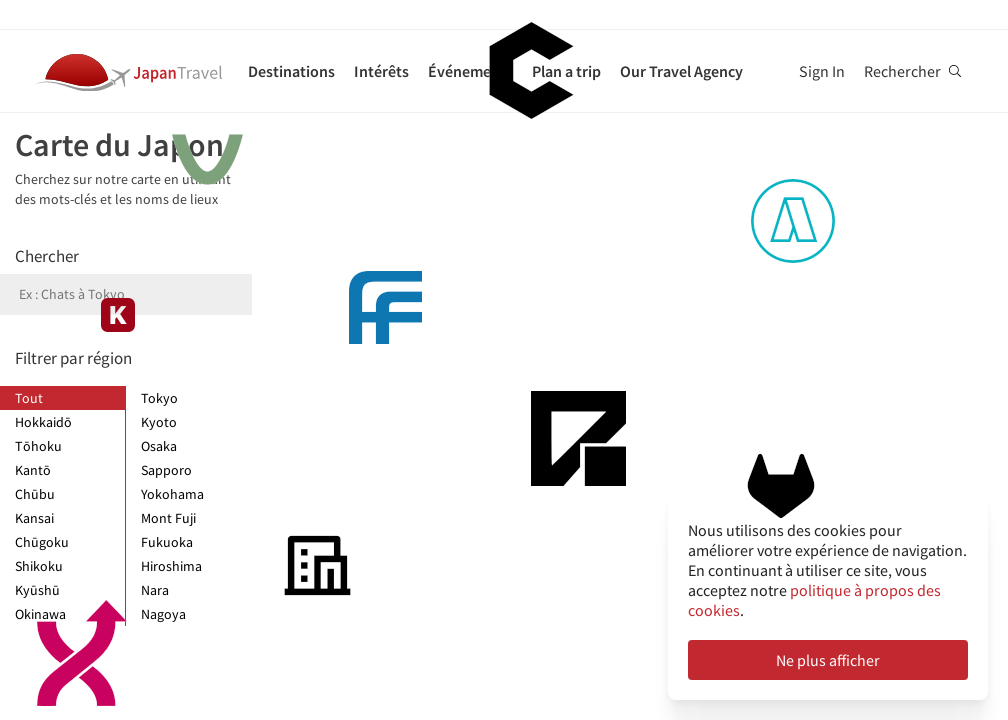 This screenshot has width=1008, height=720. I want to click on find nearby hotels, so click(317, 565).